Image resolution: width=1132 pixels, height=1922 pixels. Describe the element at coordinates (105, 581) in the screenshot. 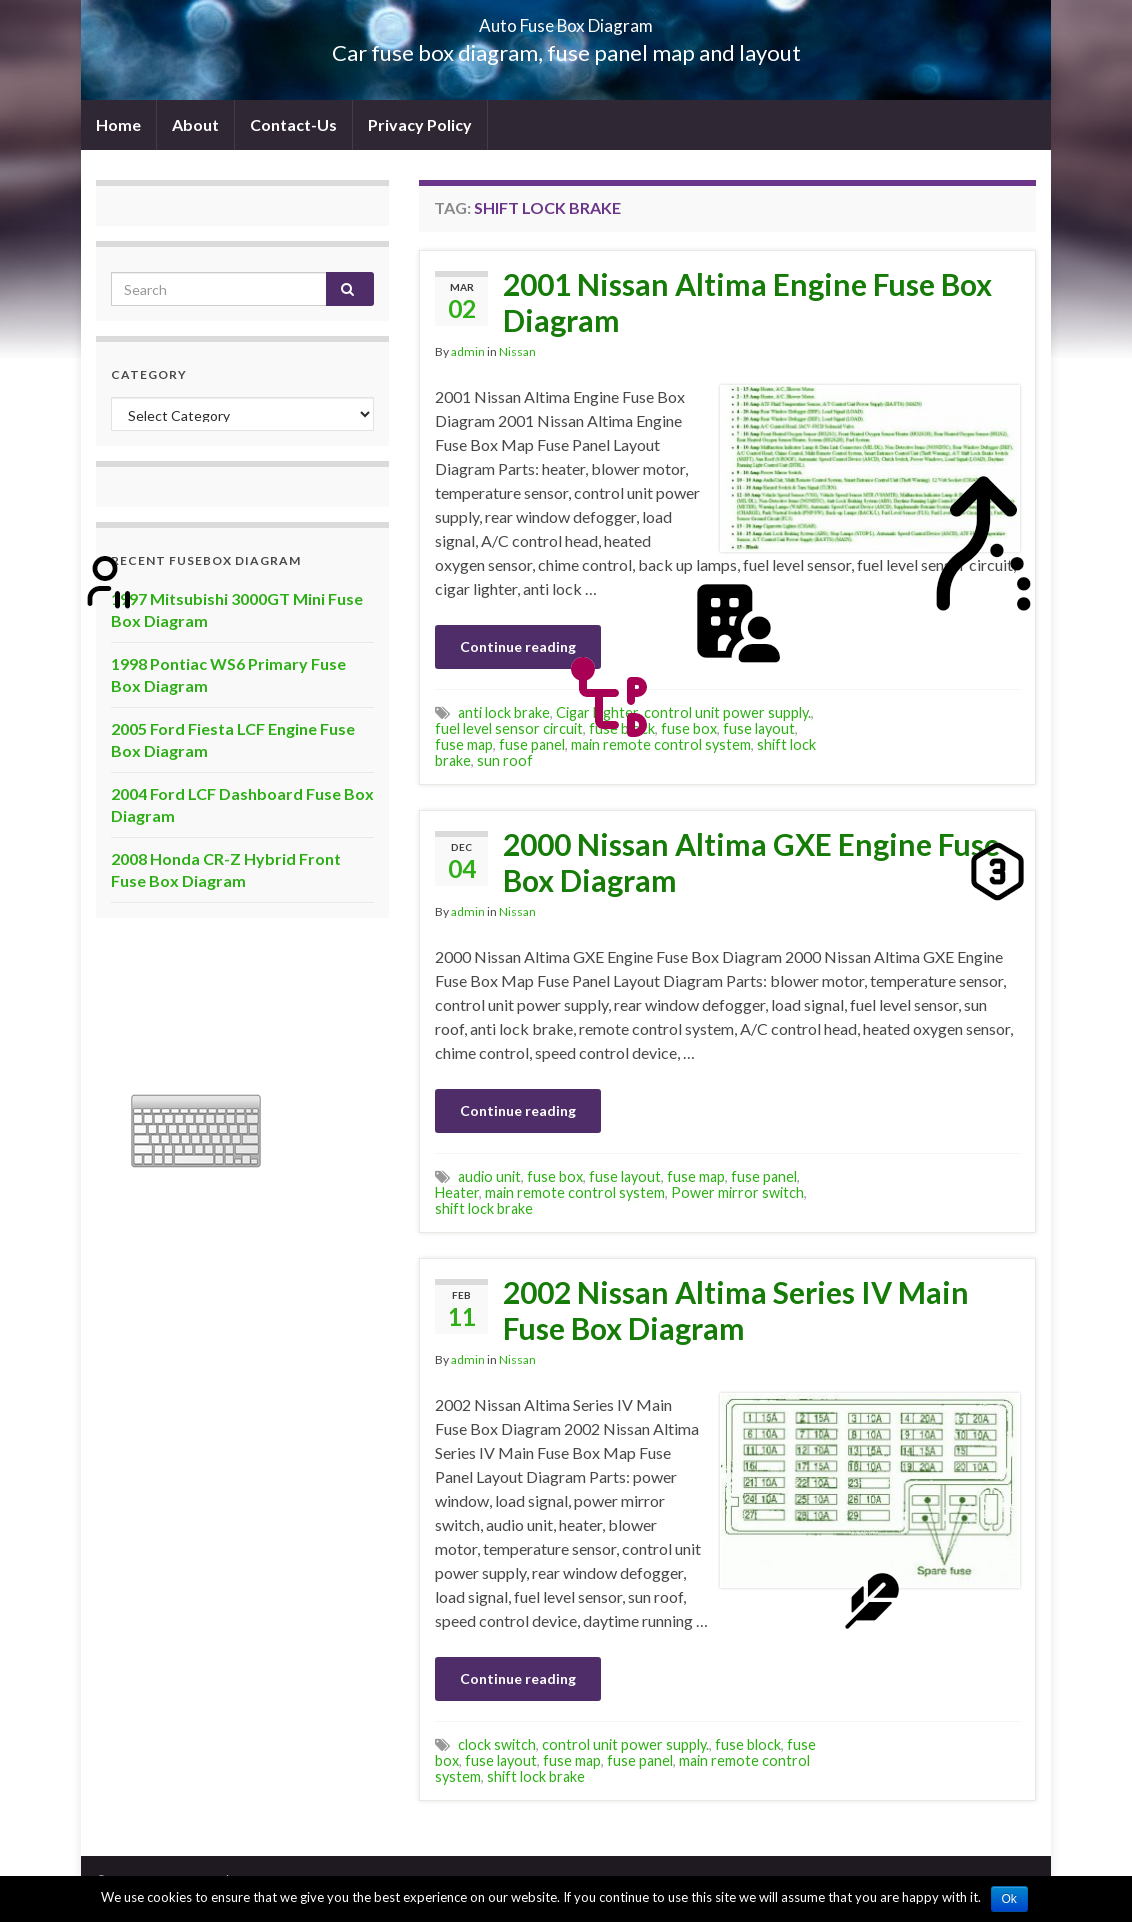

I see `pause or temporarily suspend a user account` at that location.